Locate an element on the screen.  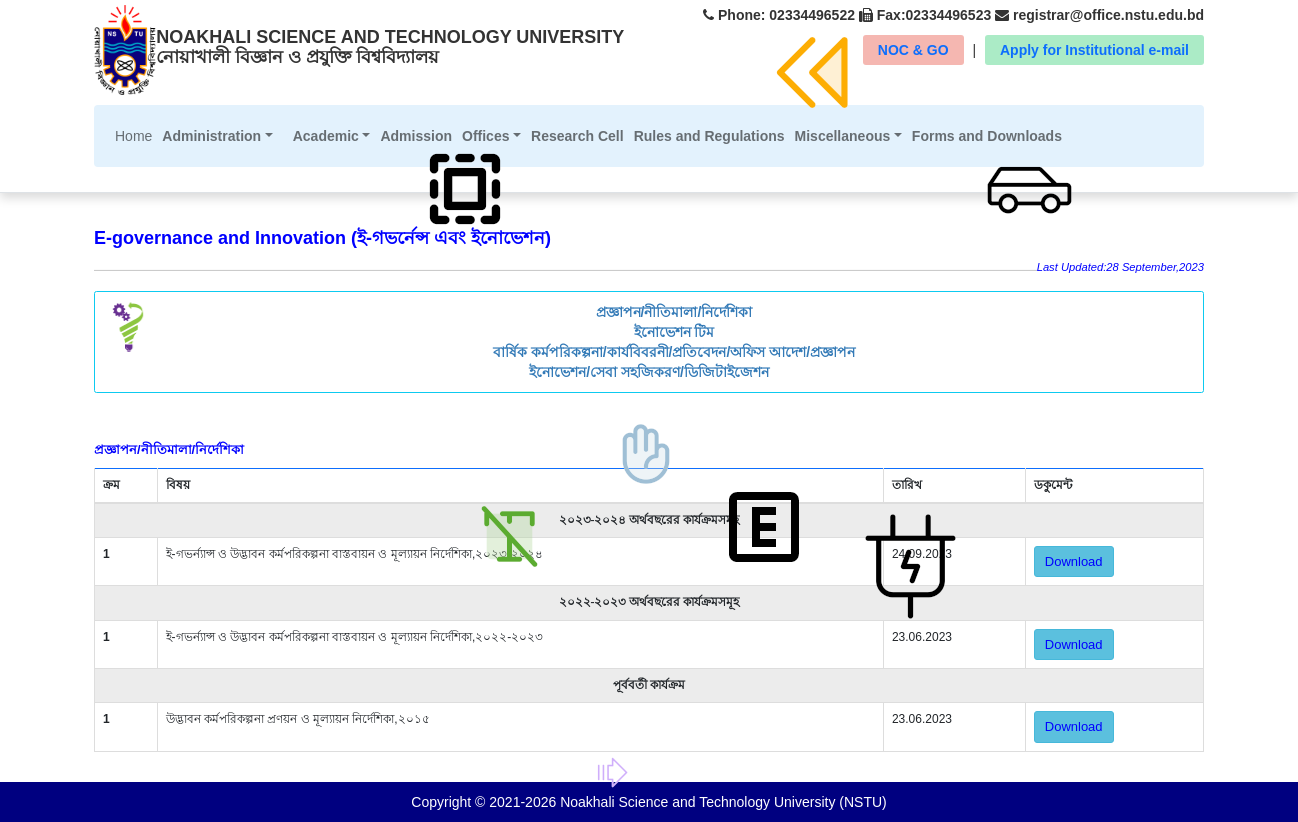
go back to the beginning is located at coordinates (815, 72).